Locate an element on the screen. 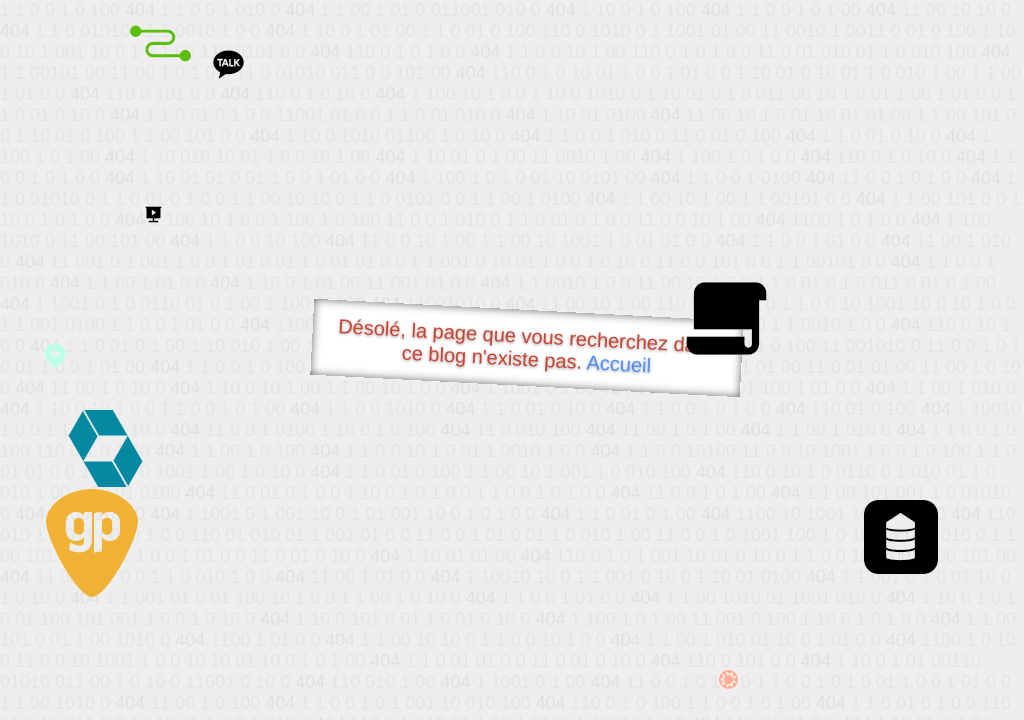 This screenshot has width=1024, height=720. view document or file details is located at coordinates (726, 318).